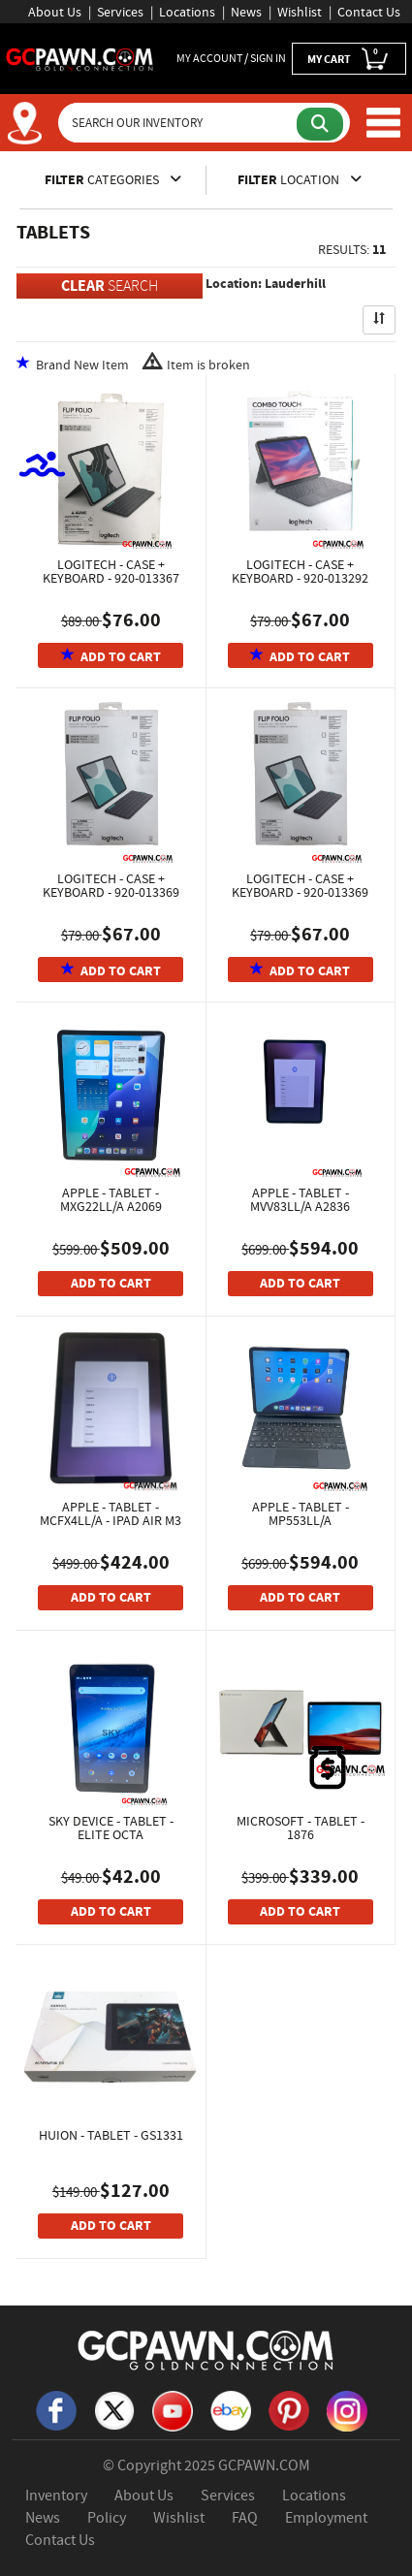 The width and height of the screenshot is (412, 2576). Describe the element at coordinates (42, 462) in the screenshot. I see `access swimming or pool activities` at that location.